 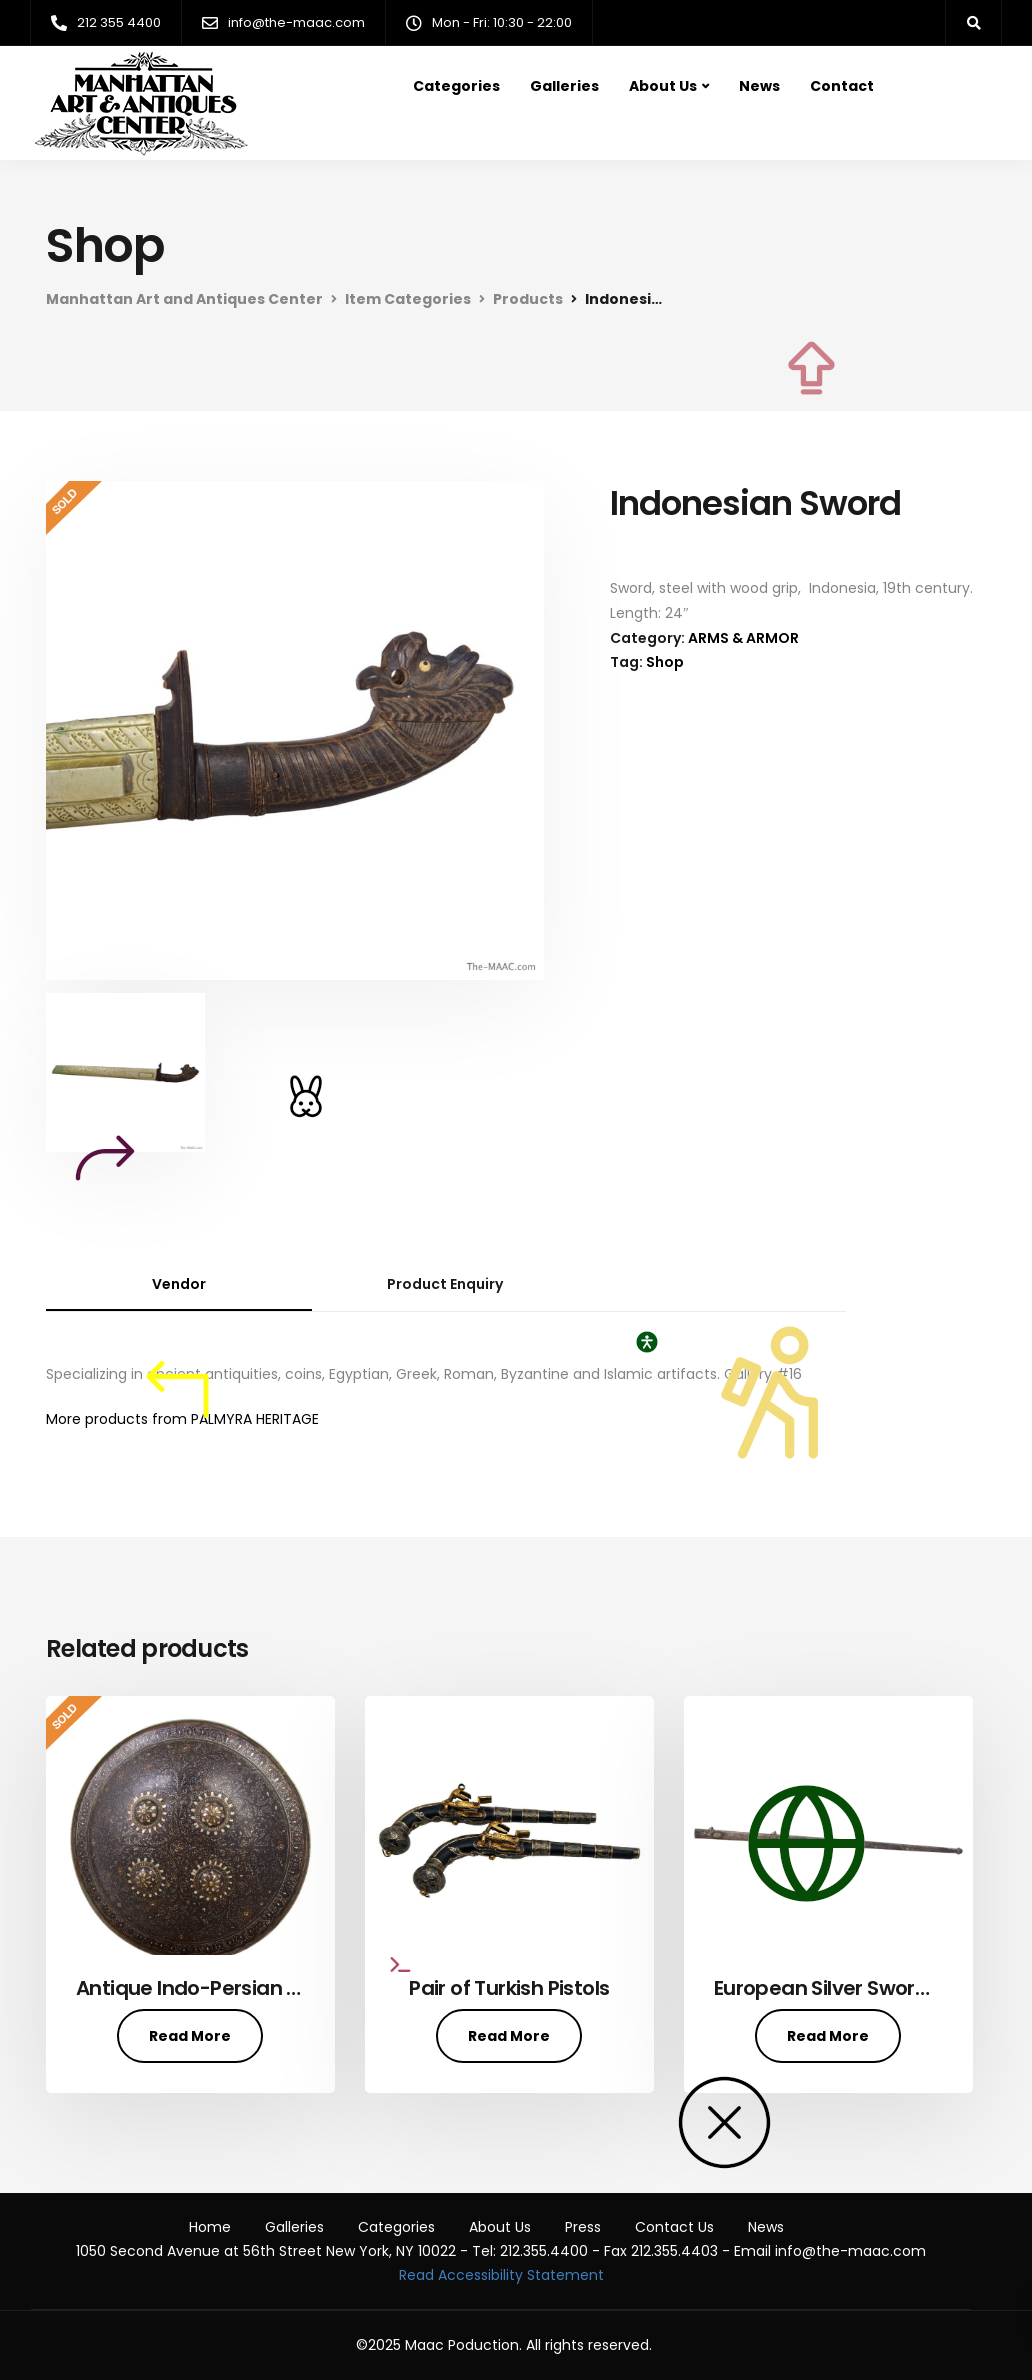 What do you see at coordinates (724, 2122) in the screenshot?
I see `close or dismiss a dialog` at bounding box center [724, 2122].